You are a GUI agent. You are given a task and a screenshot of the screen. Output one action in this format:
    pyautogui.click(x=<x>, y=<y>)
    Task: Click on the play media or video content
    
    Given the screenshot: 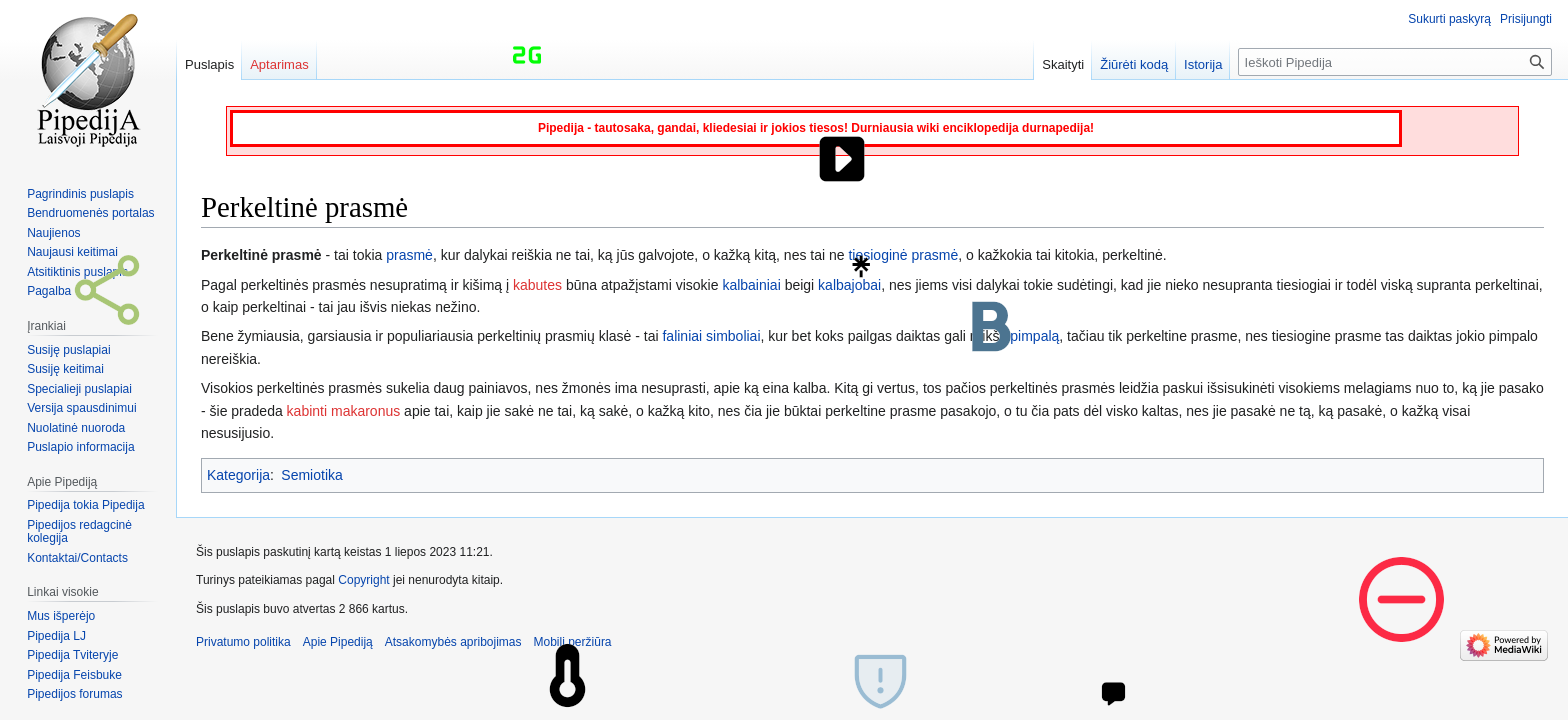 What is the action you would take?
    pyautogui.click(x=842, y=159)
    